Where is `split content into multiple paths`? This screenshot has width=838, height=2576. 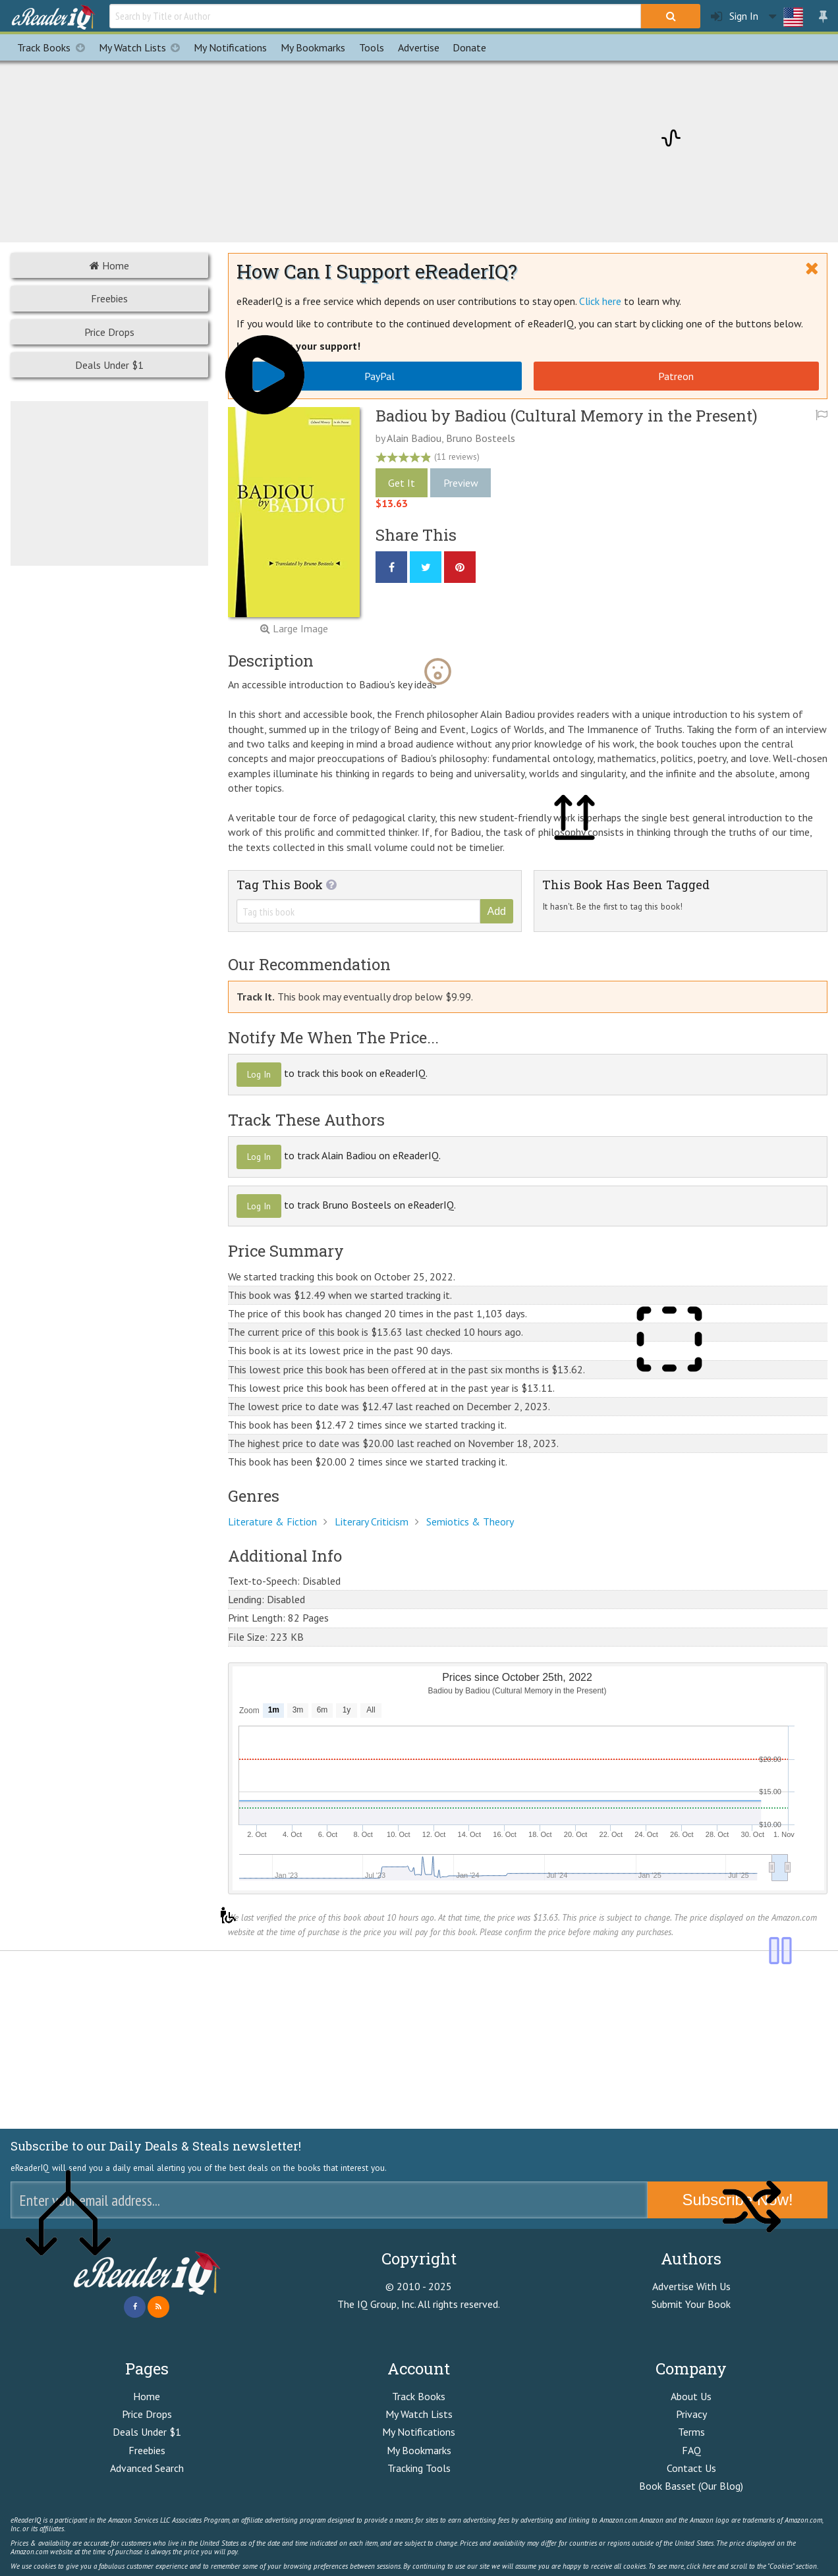 split content into multiple paths is located at coordinates (68, 2216).